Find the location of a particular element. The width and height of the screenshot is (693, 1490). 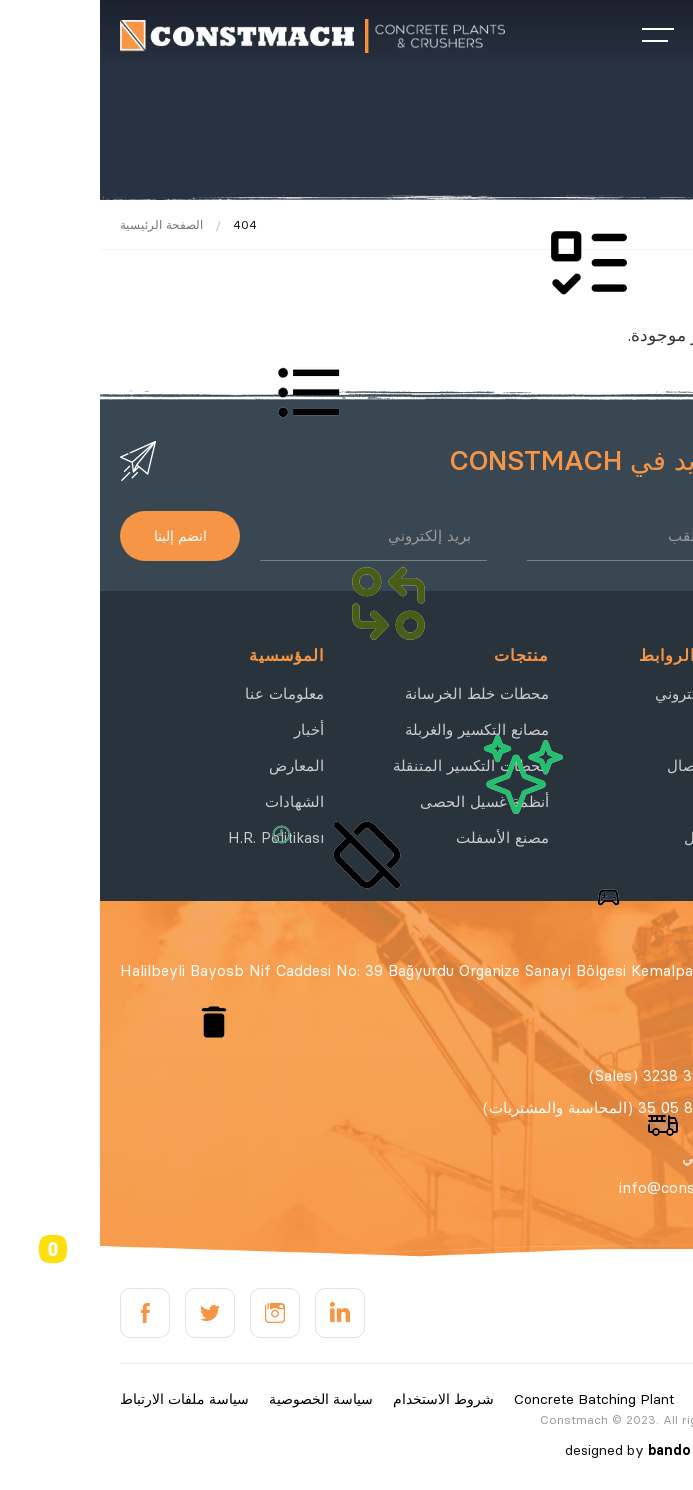

fire department or emergency services is located at coordinates (662, 1124).